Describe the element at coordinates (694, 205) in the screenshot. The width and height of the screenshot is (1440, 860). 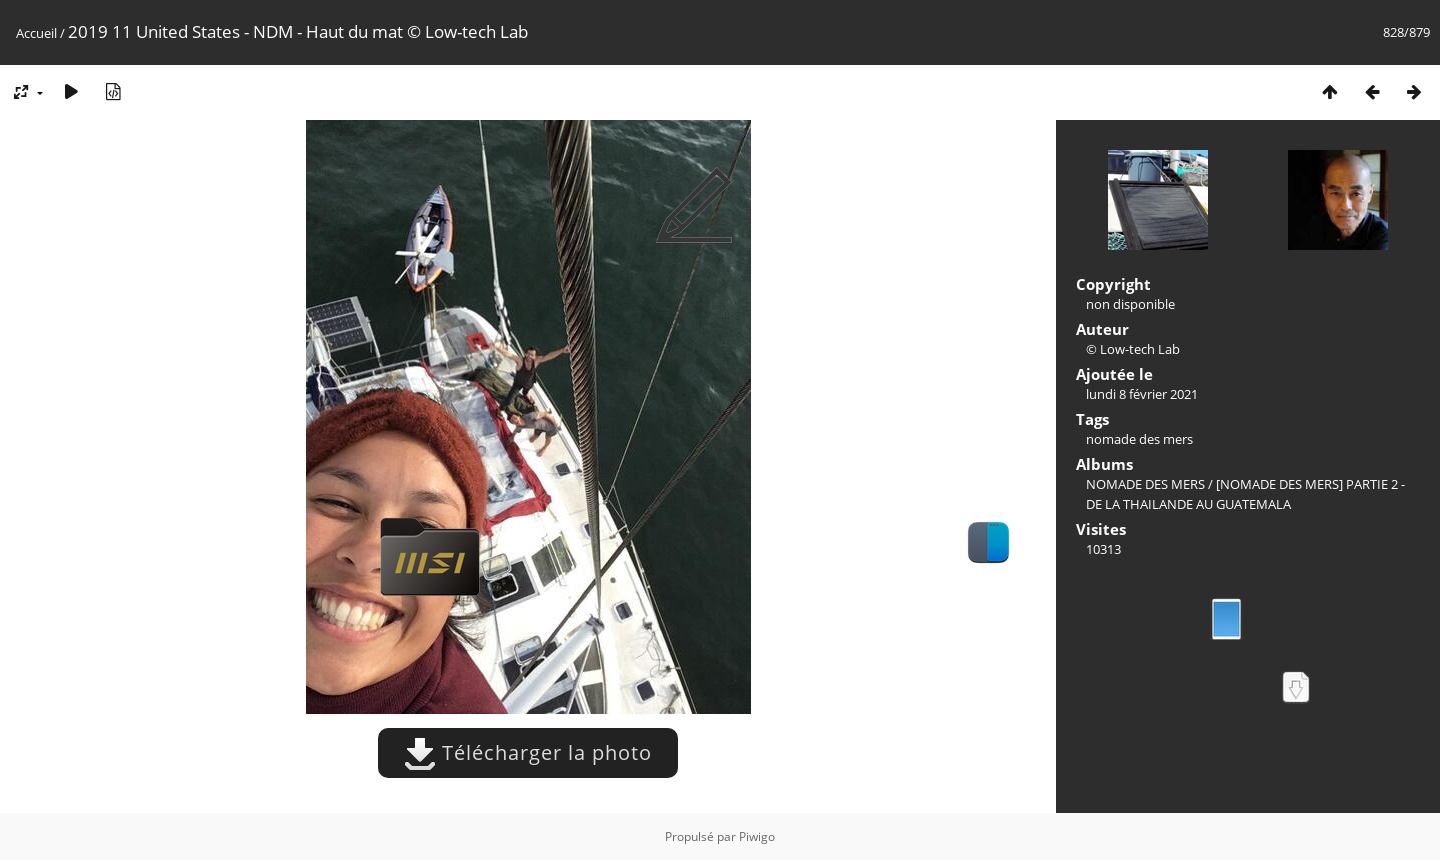
I see `edit app launcher settings` at that location.